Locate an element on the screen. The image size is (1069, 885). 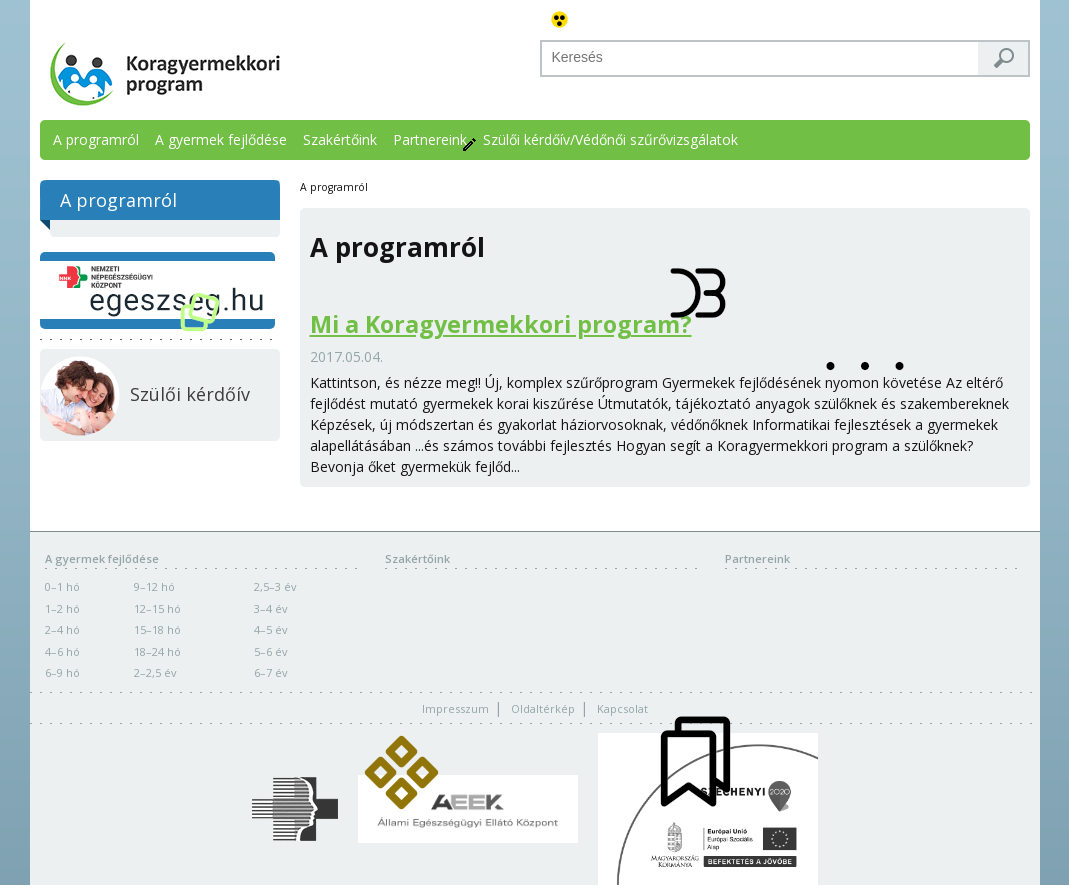
view all saved bookmarks is located at coordinates (695, 761).